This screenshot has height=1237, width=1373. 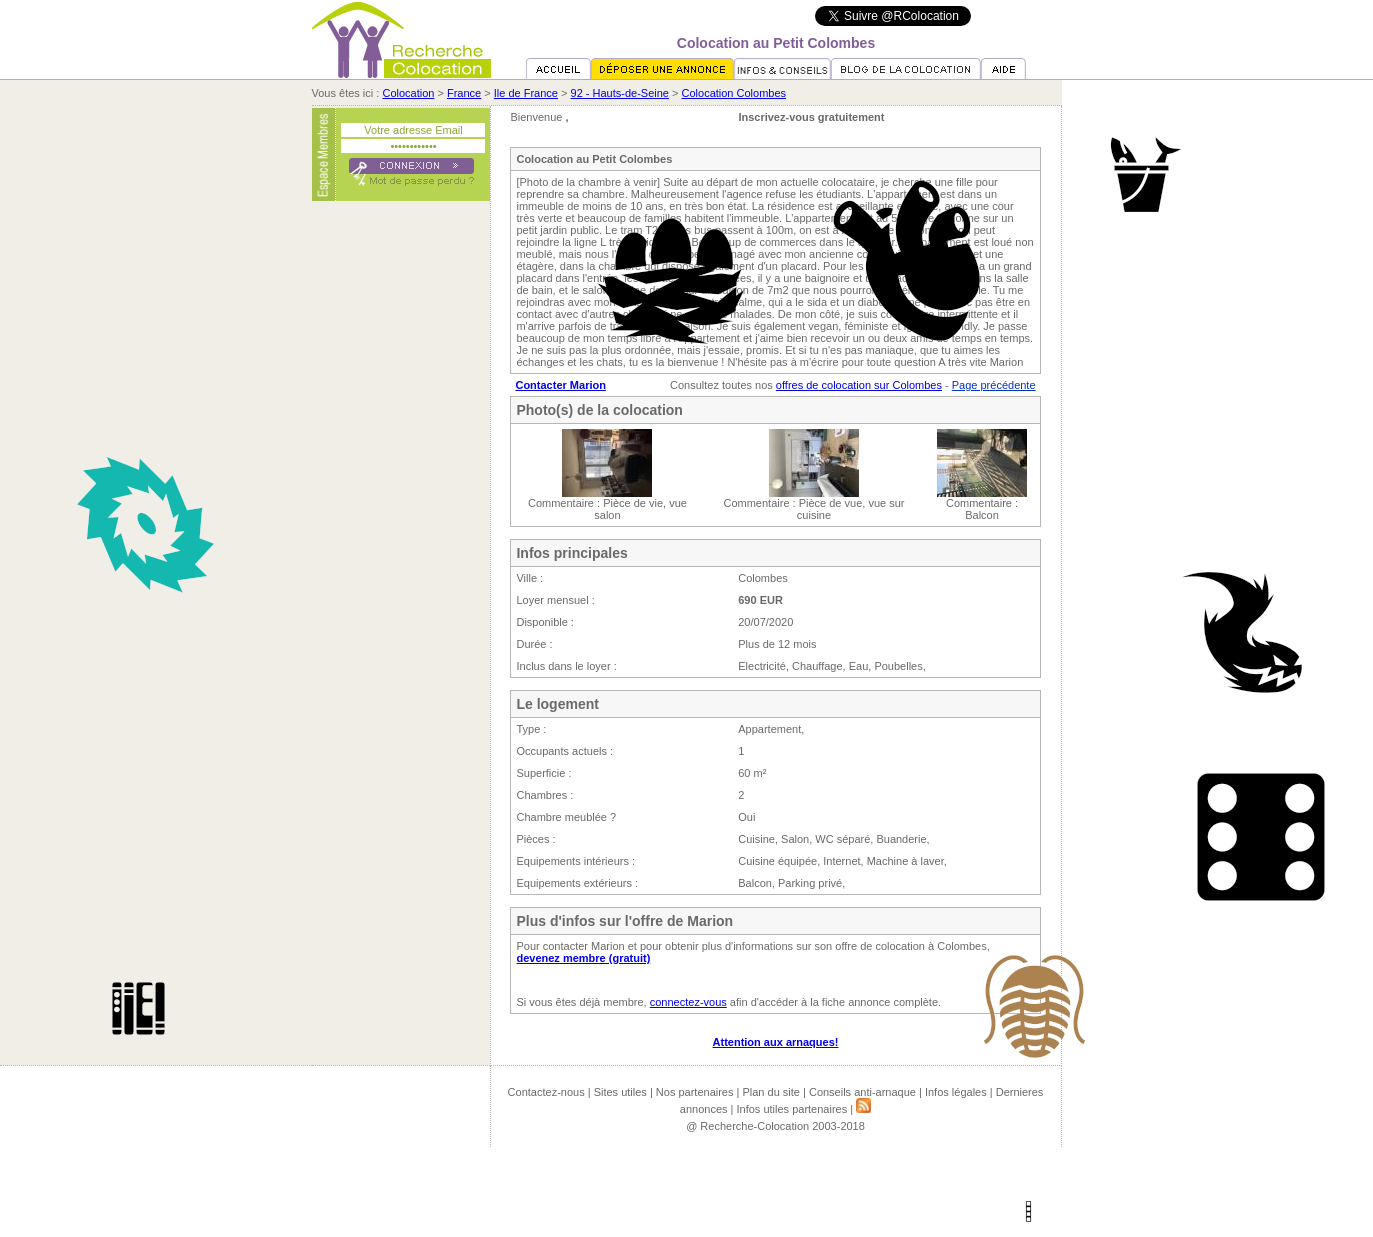 What do you see at coordinates (669, 273) in the screenshot?
I see `view your savings or nest egg funds` at bounding box center [669, 273].